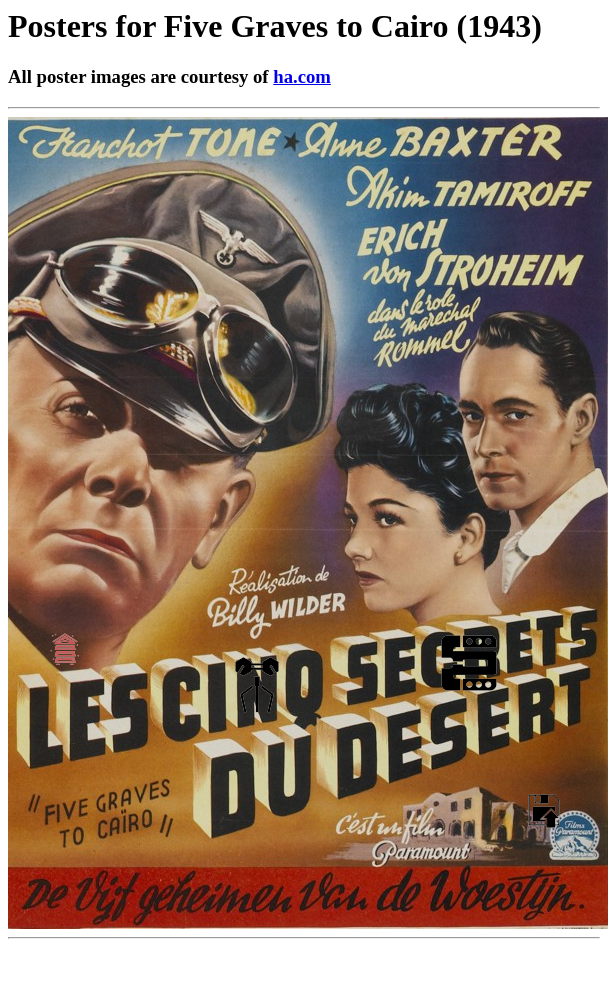 The image size is (608, 984). Describe the element at coordinates (544, 810) in the screenshot. I see `save your current progress` at that location.